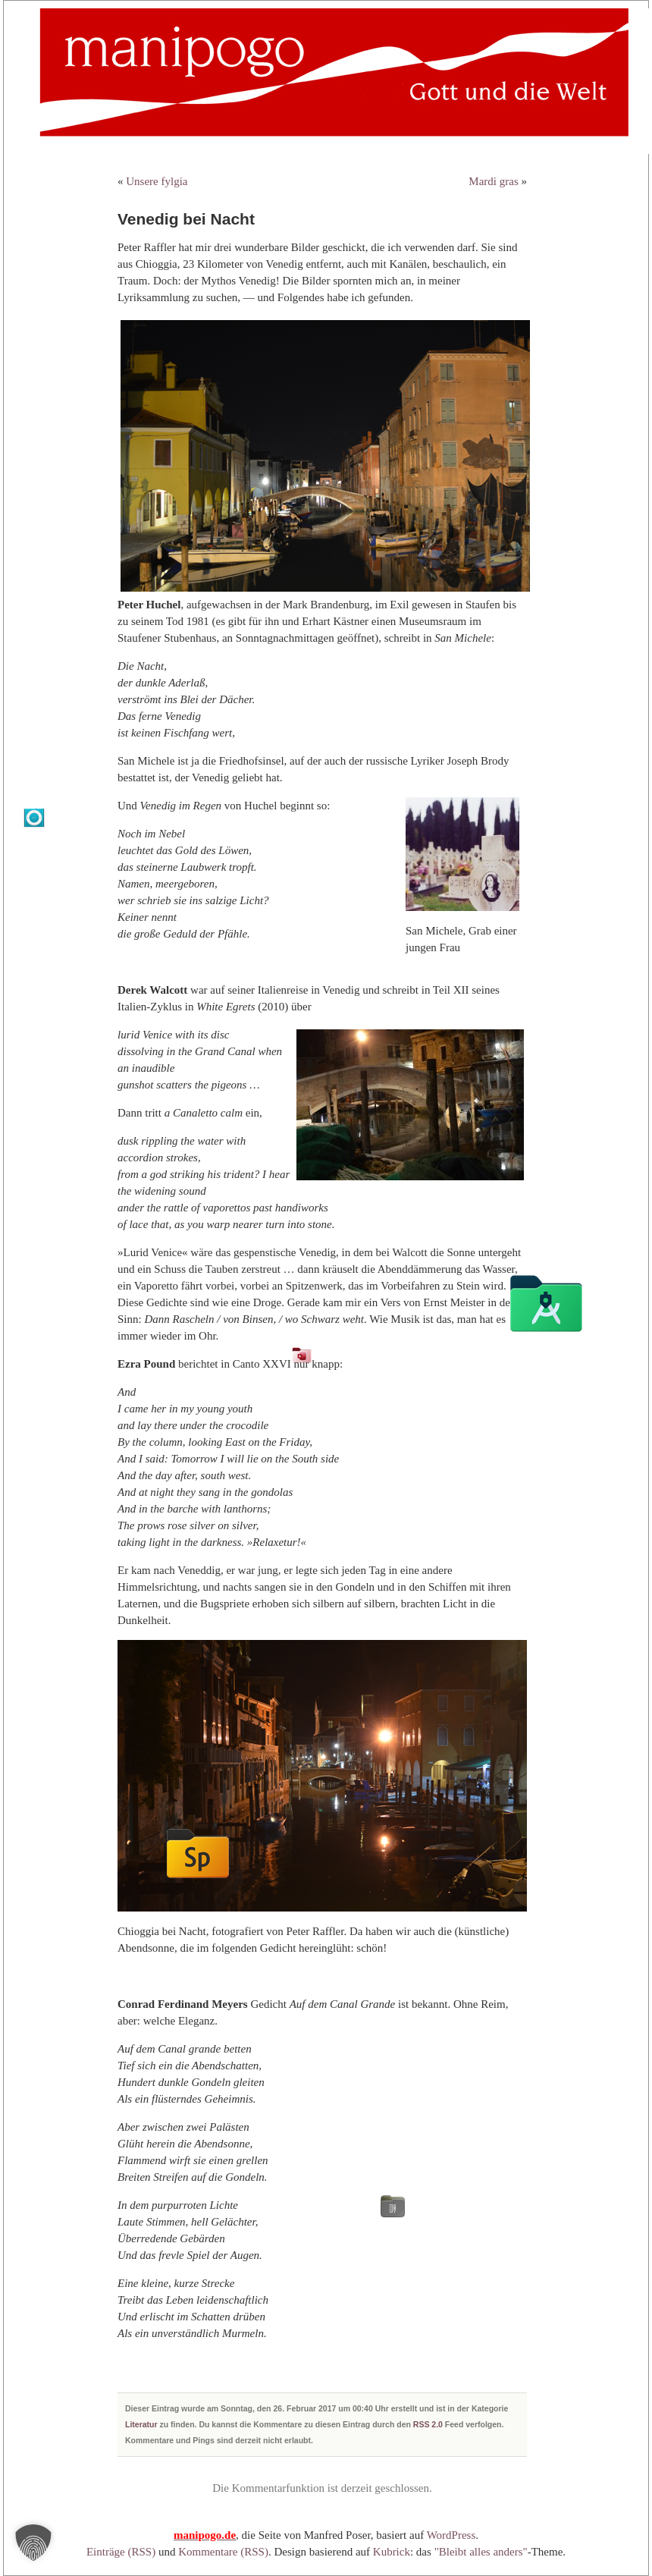 The width and height of the screenshot is (652, 2576). I want to click on open templates folder, so click(393, 2206).